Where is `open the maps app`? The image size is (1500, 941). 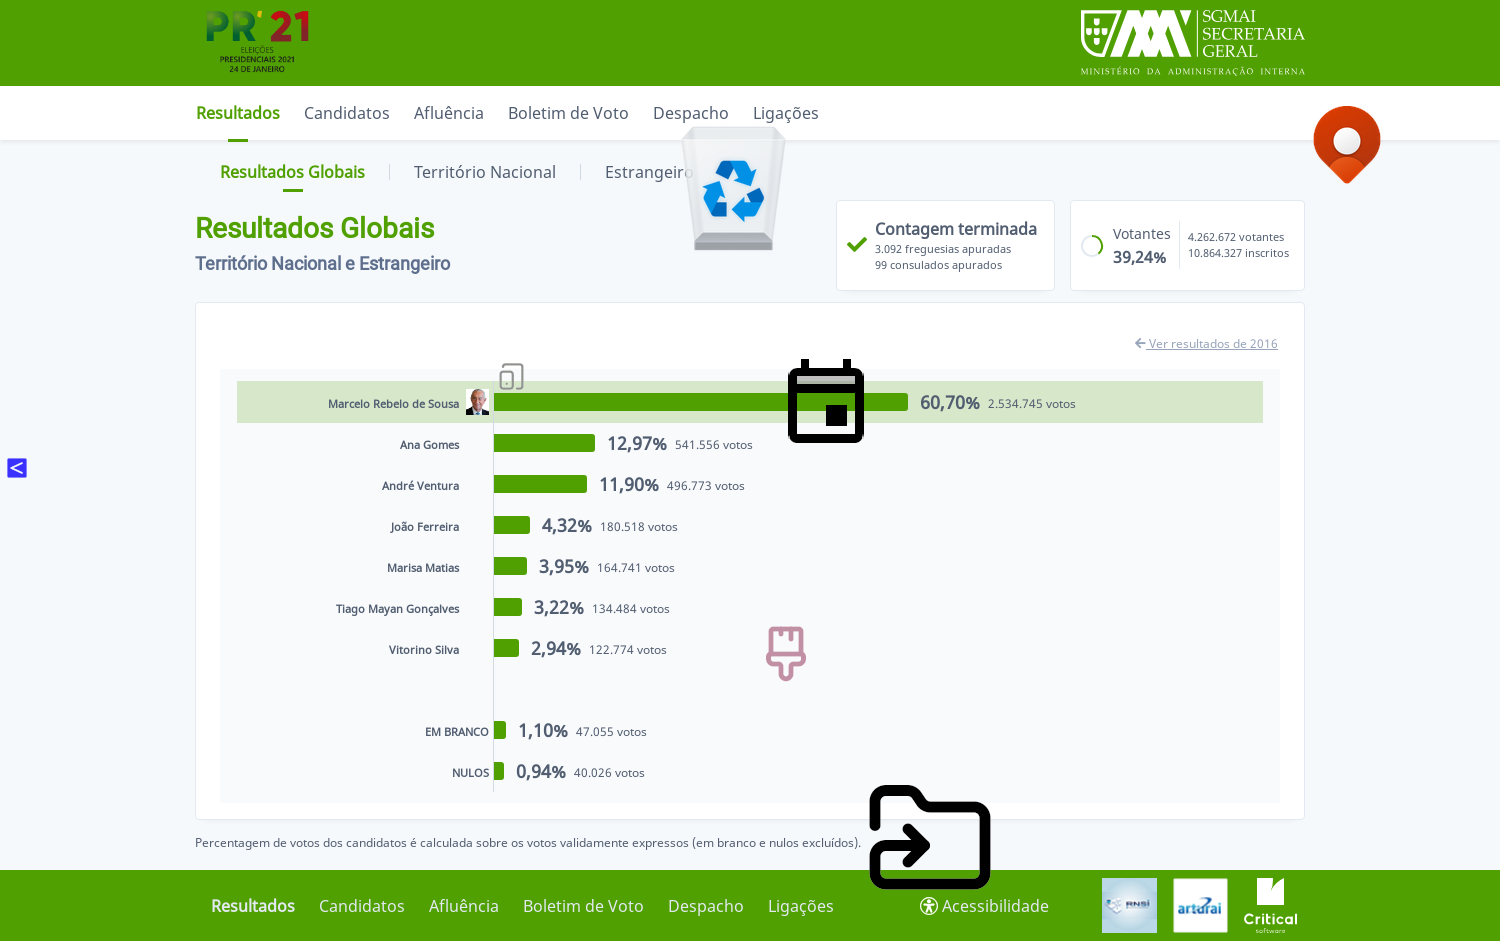
open the maps app is located at coordinates (1347, 146).